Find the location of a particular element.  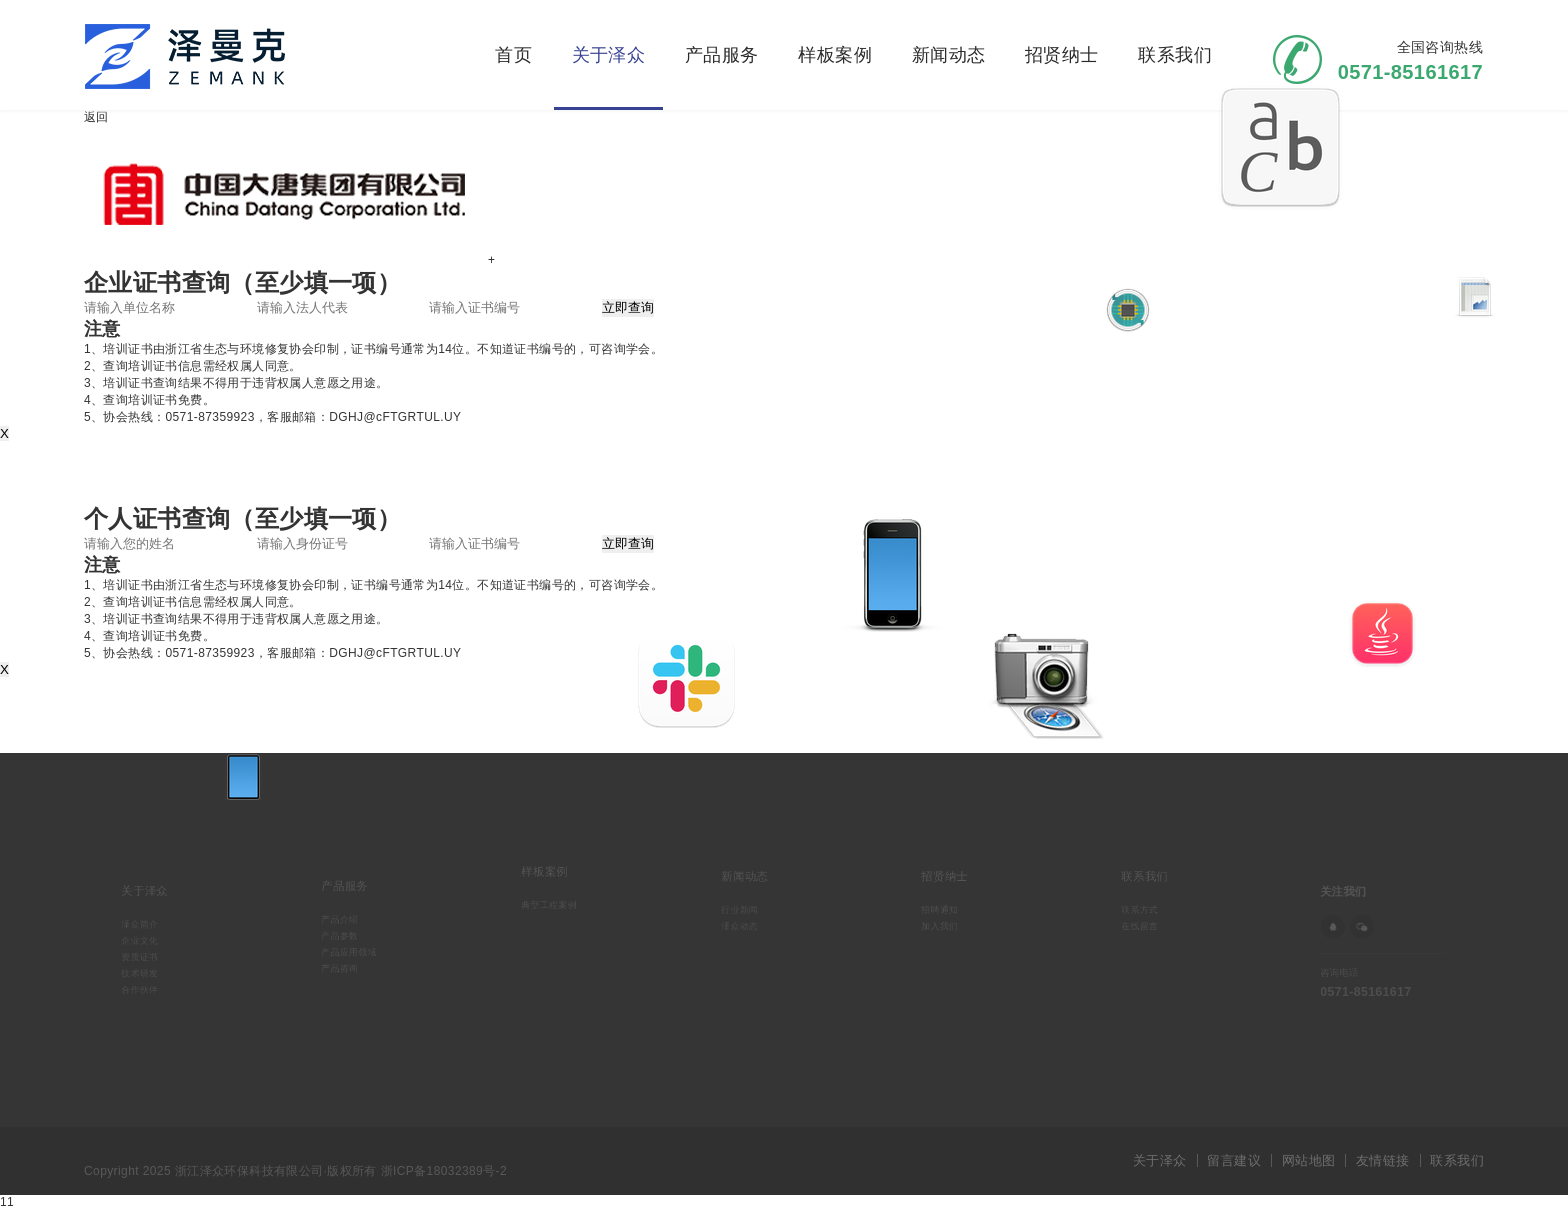

create a web page from captured images is located at coordinates (1041, 686).